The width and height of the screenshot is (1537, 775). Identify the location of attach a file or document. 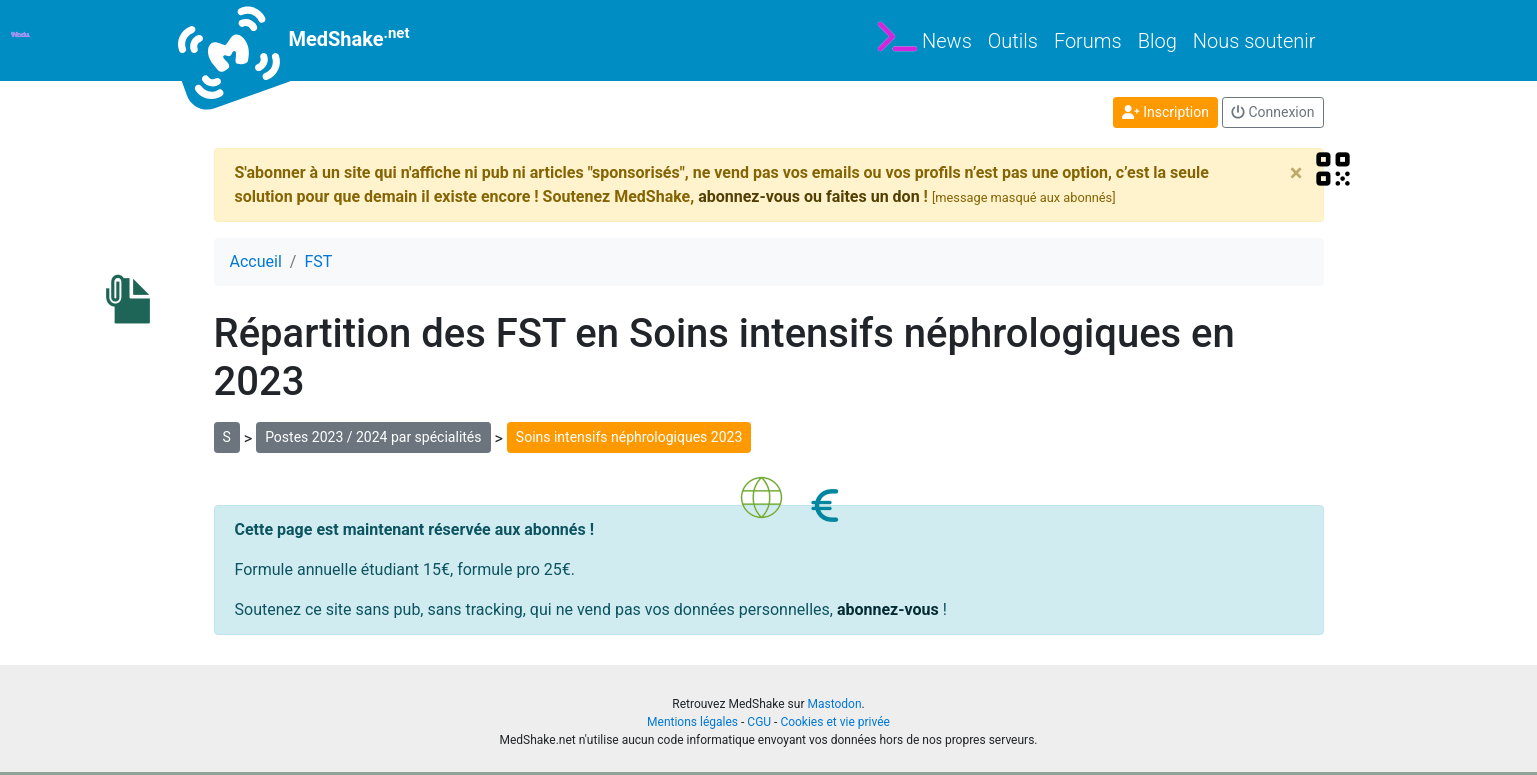
(128, 300).